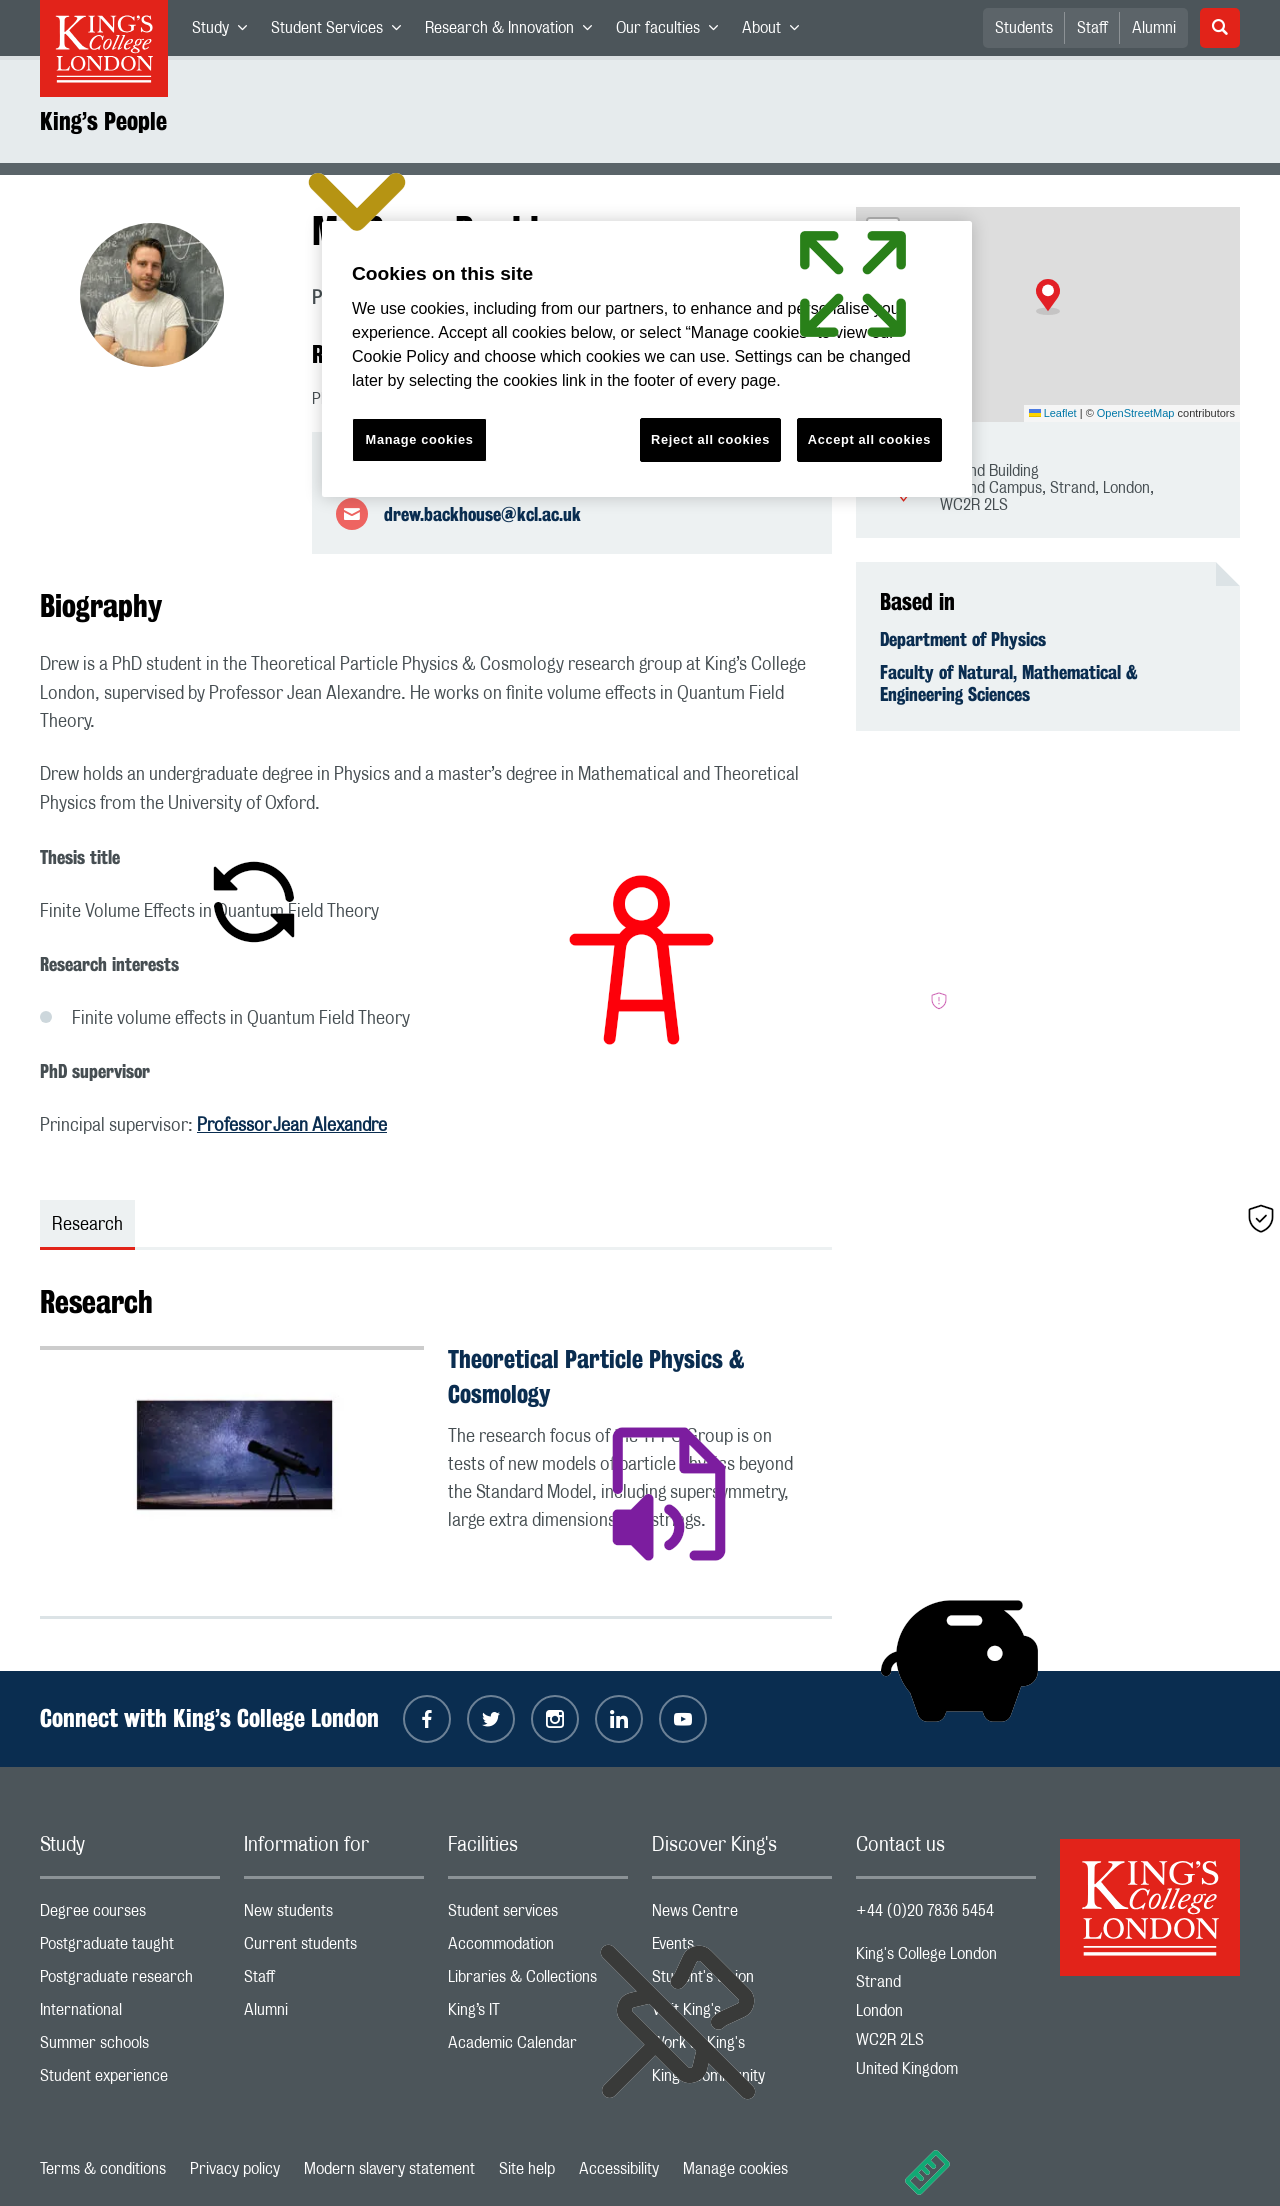 The height and width of the screenshot is (2206, 1280). I want to click on sync or refresh content, so click(254, 902).